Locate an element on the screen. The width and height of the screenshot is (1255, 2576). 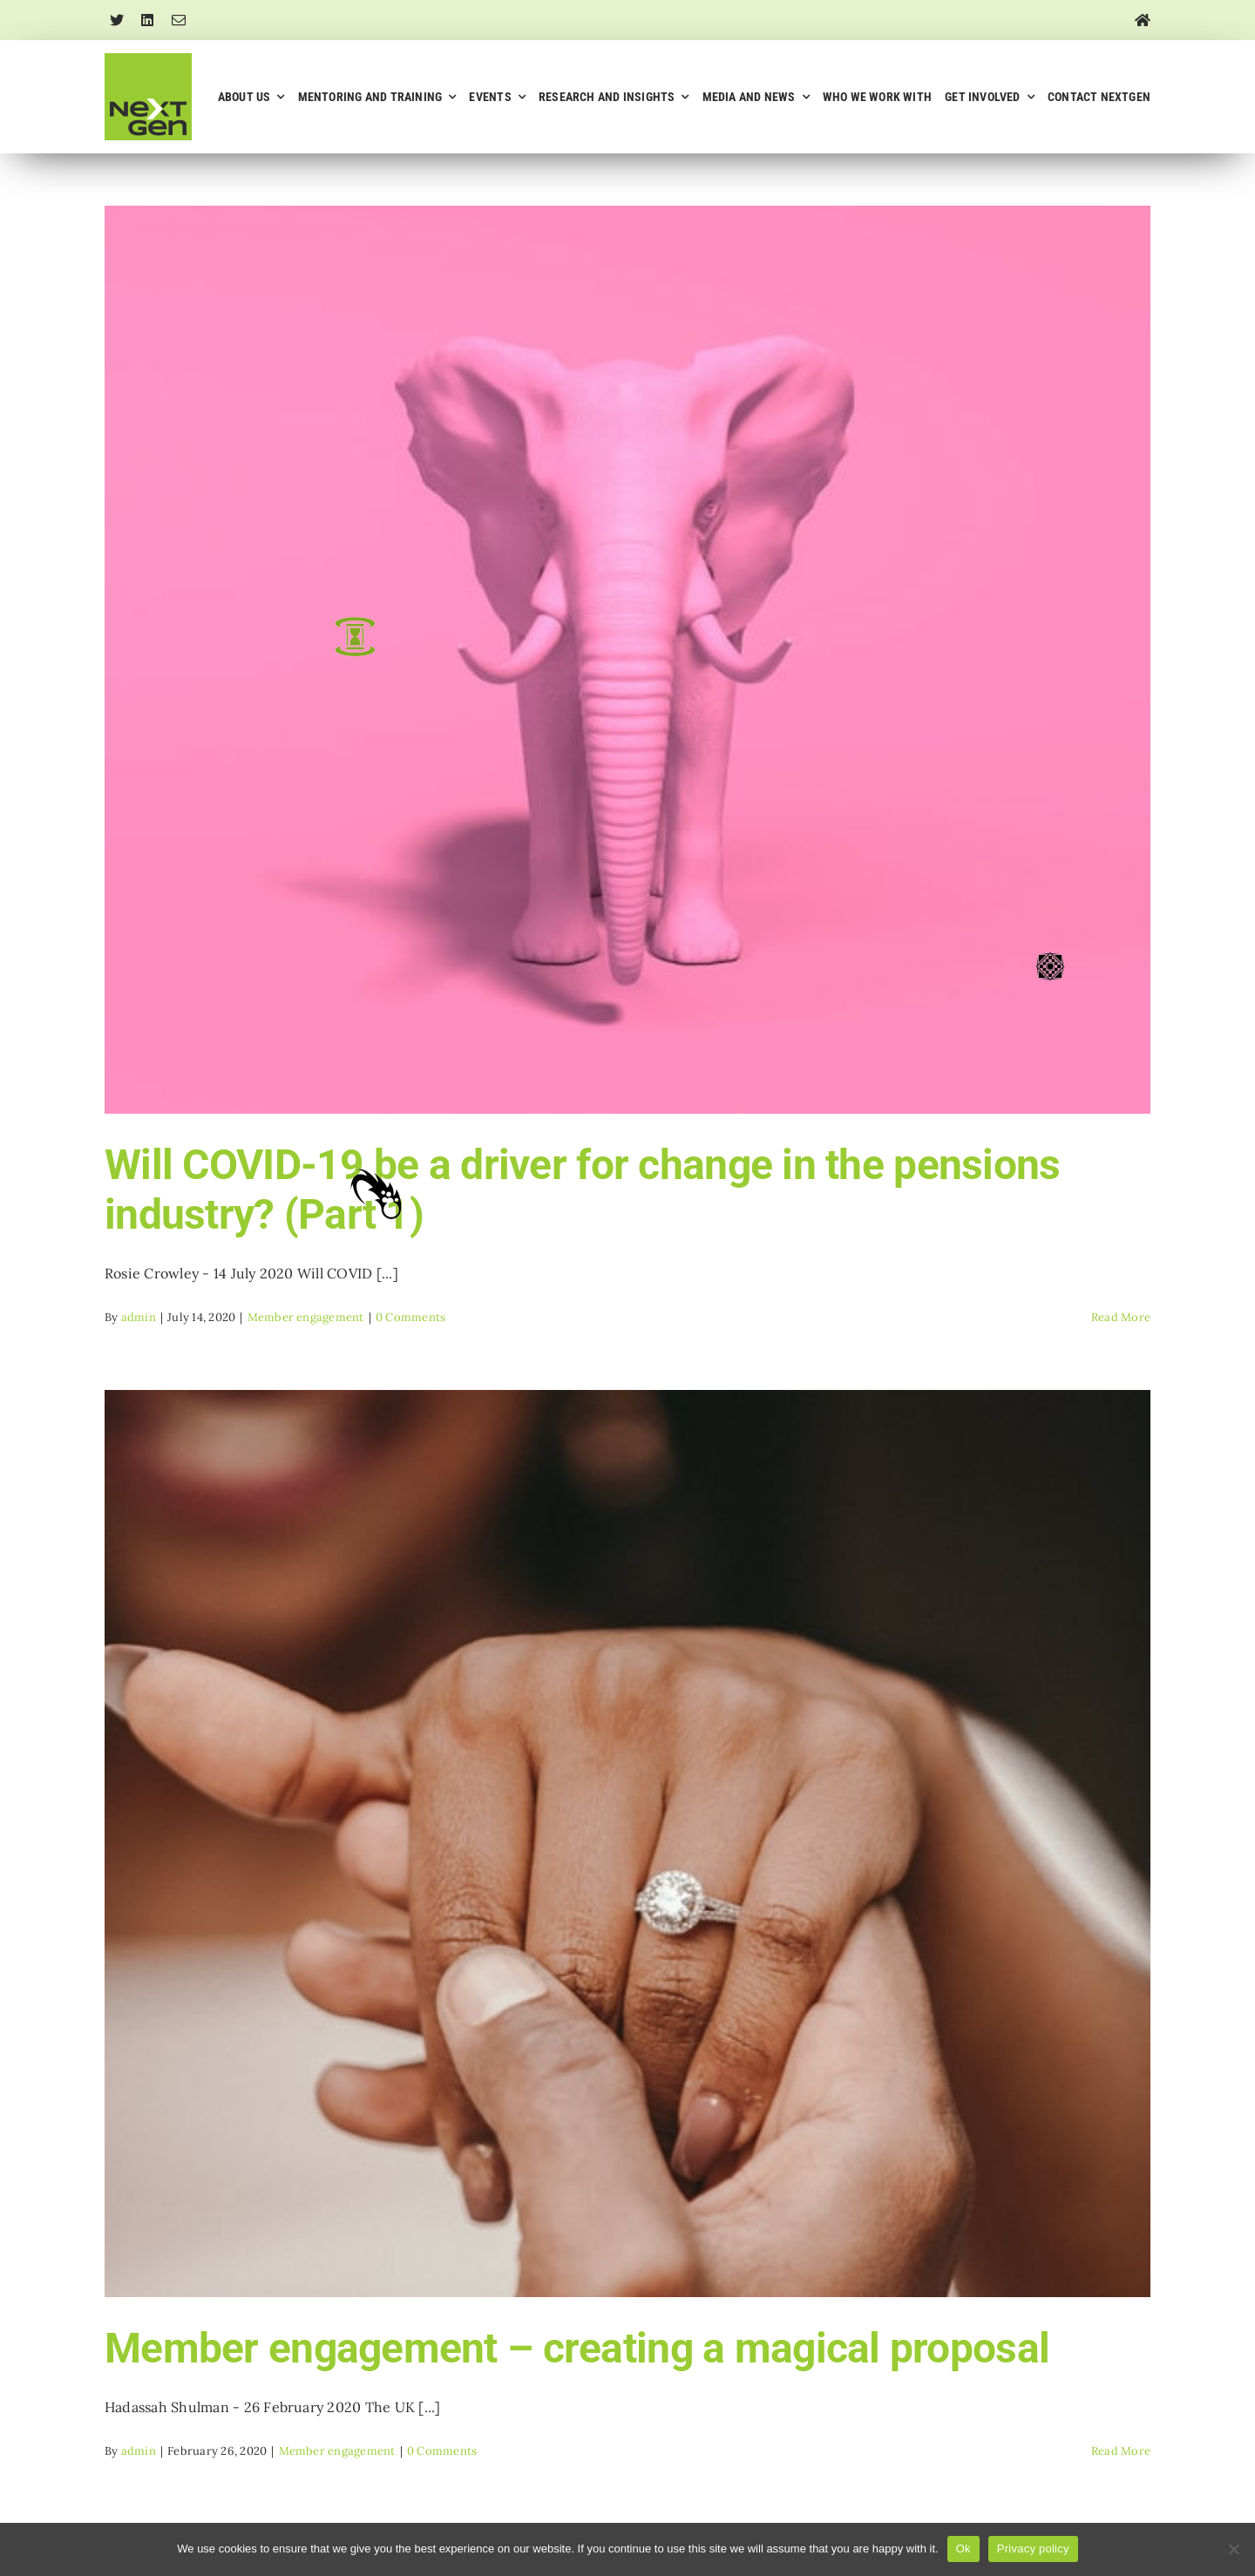
activate a time-based trap or ability is located at coordinates (355, 636).